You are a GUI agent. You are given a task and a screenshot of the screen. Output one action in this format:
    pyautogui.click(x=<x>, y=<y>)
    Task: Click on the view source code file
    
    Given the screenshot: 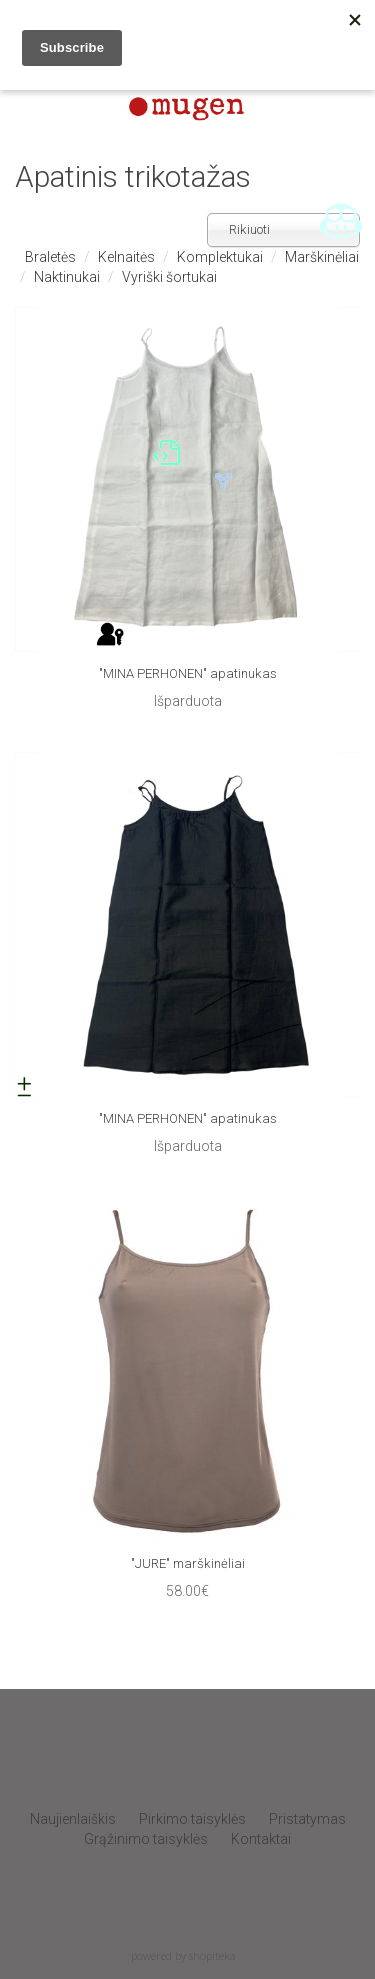 What is the action you would take?
    pyautogui.click(x=166, y=453)
    